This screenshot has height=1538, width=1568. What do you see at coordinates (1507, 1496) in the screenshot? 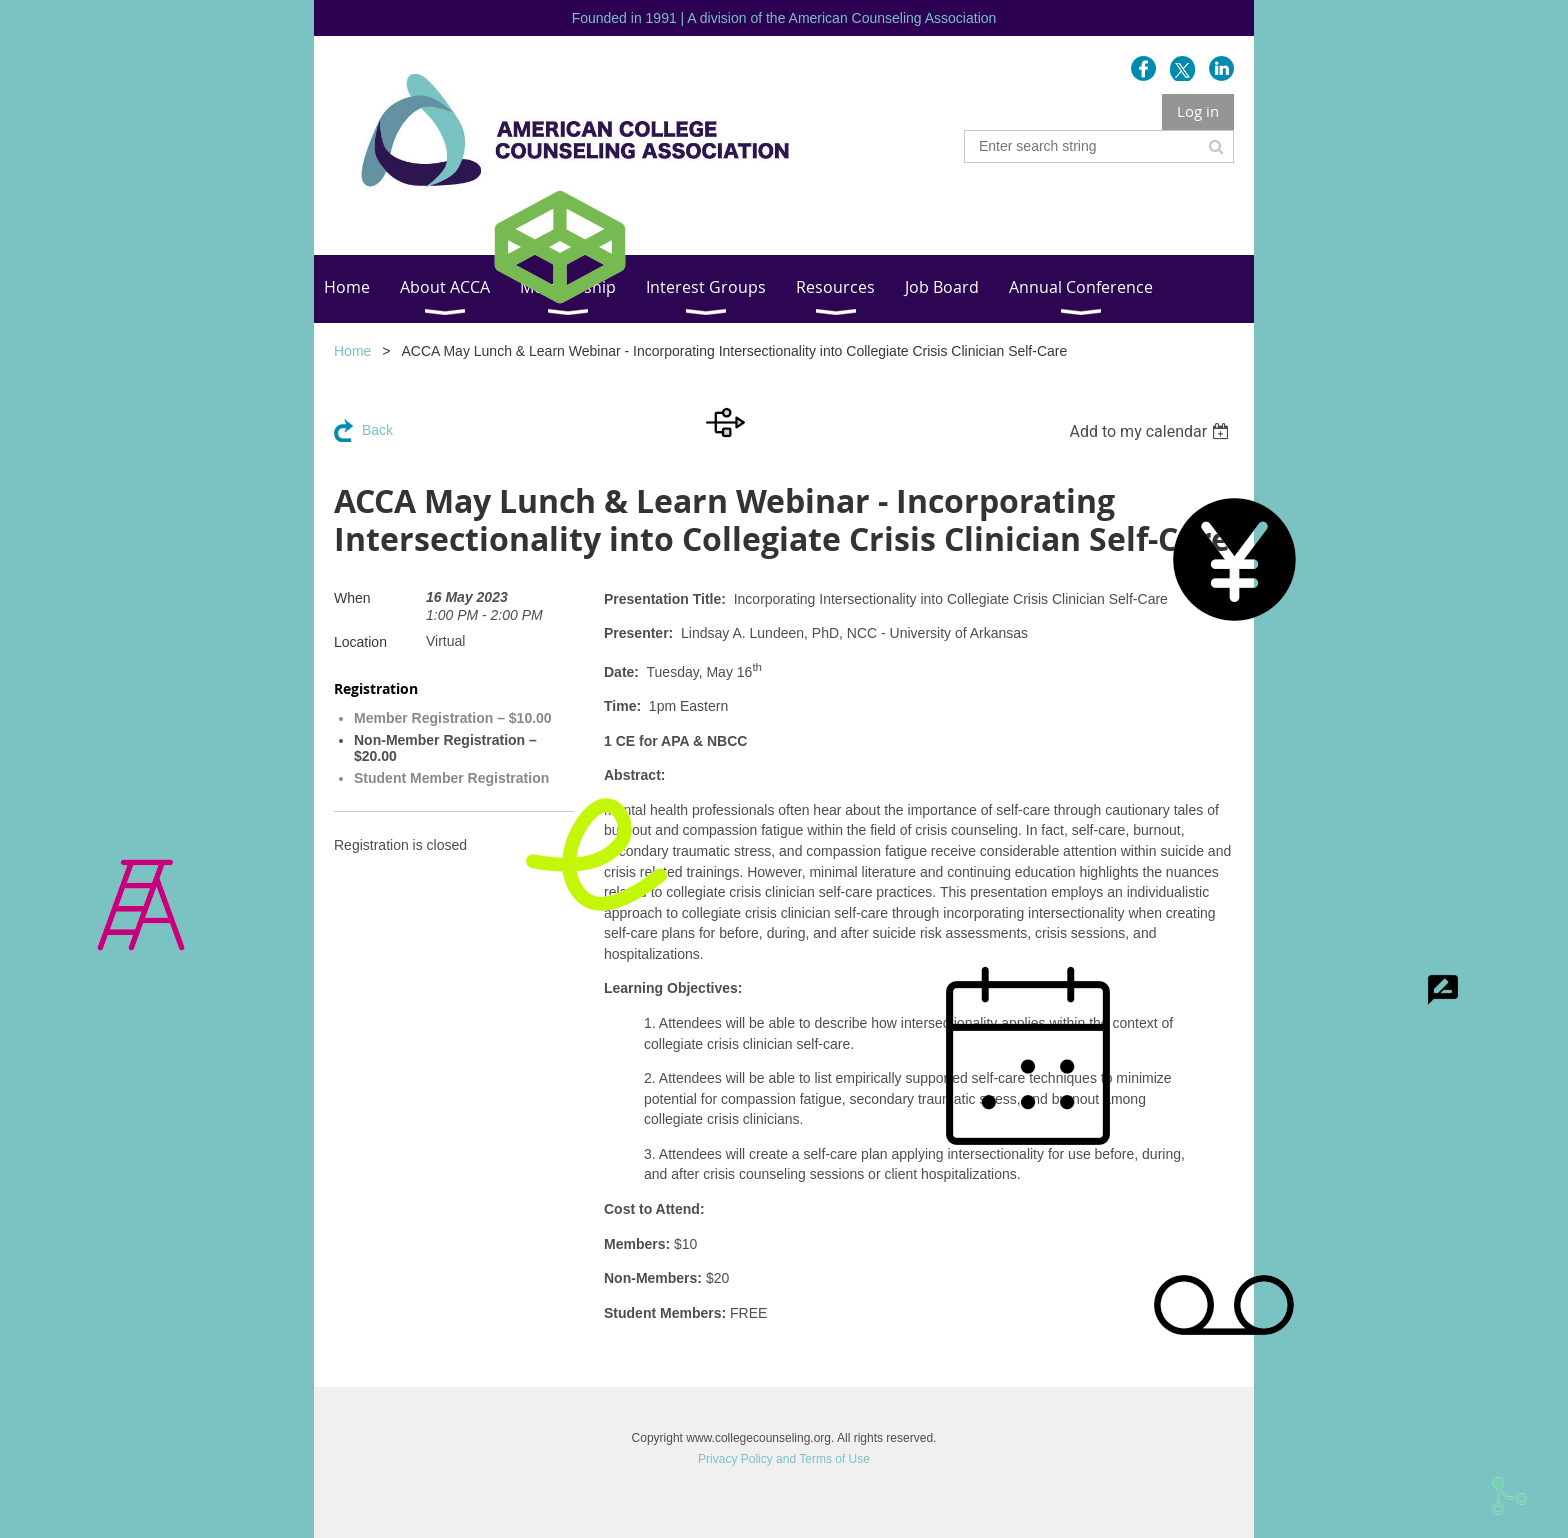
I see `merge branches in version control` at bounding box center [1507, 1496].